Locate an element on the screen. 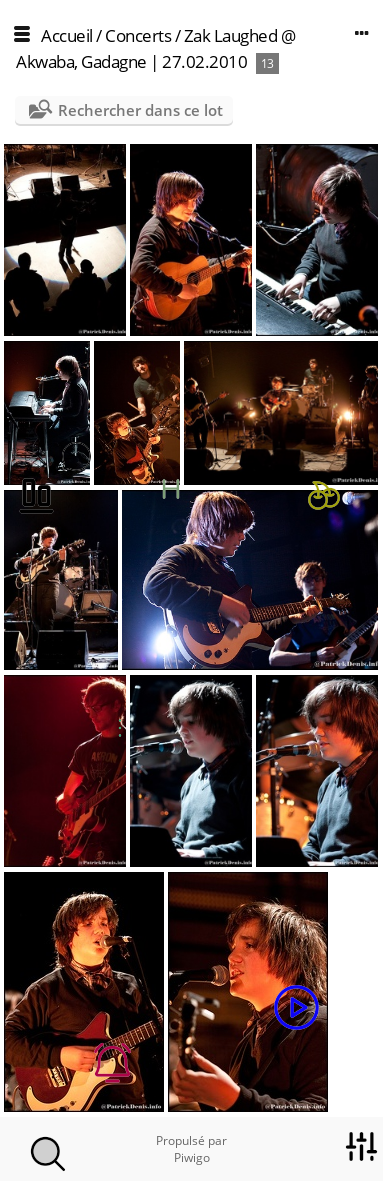  adjust settings or preferences is located at coordinates (361, 1146).